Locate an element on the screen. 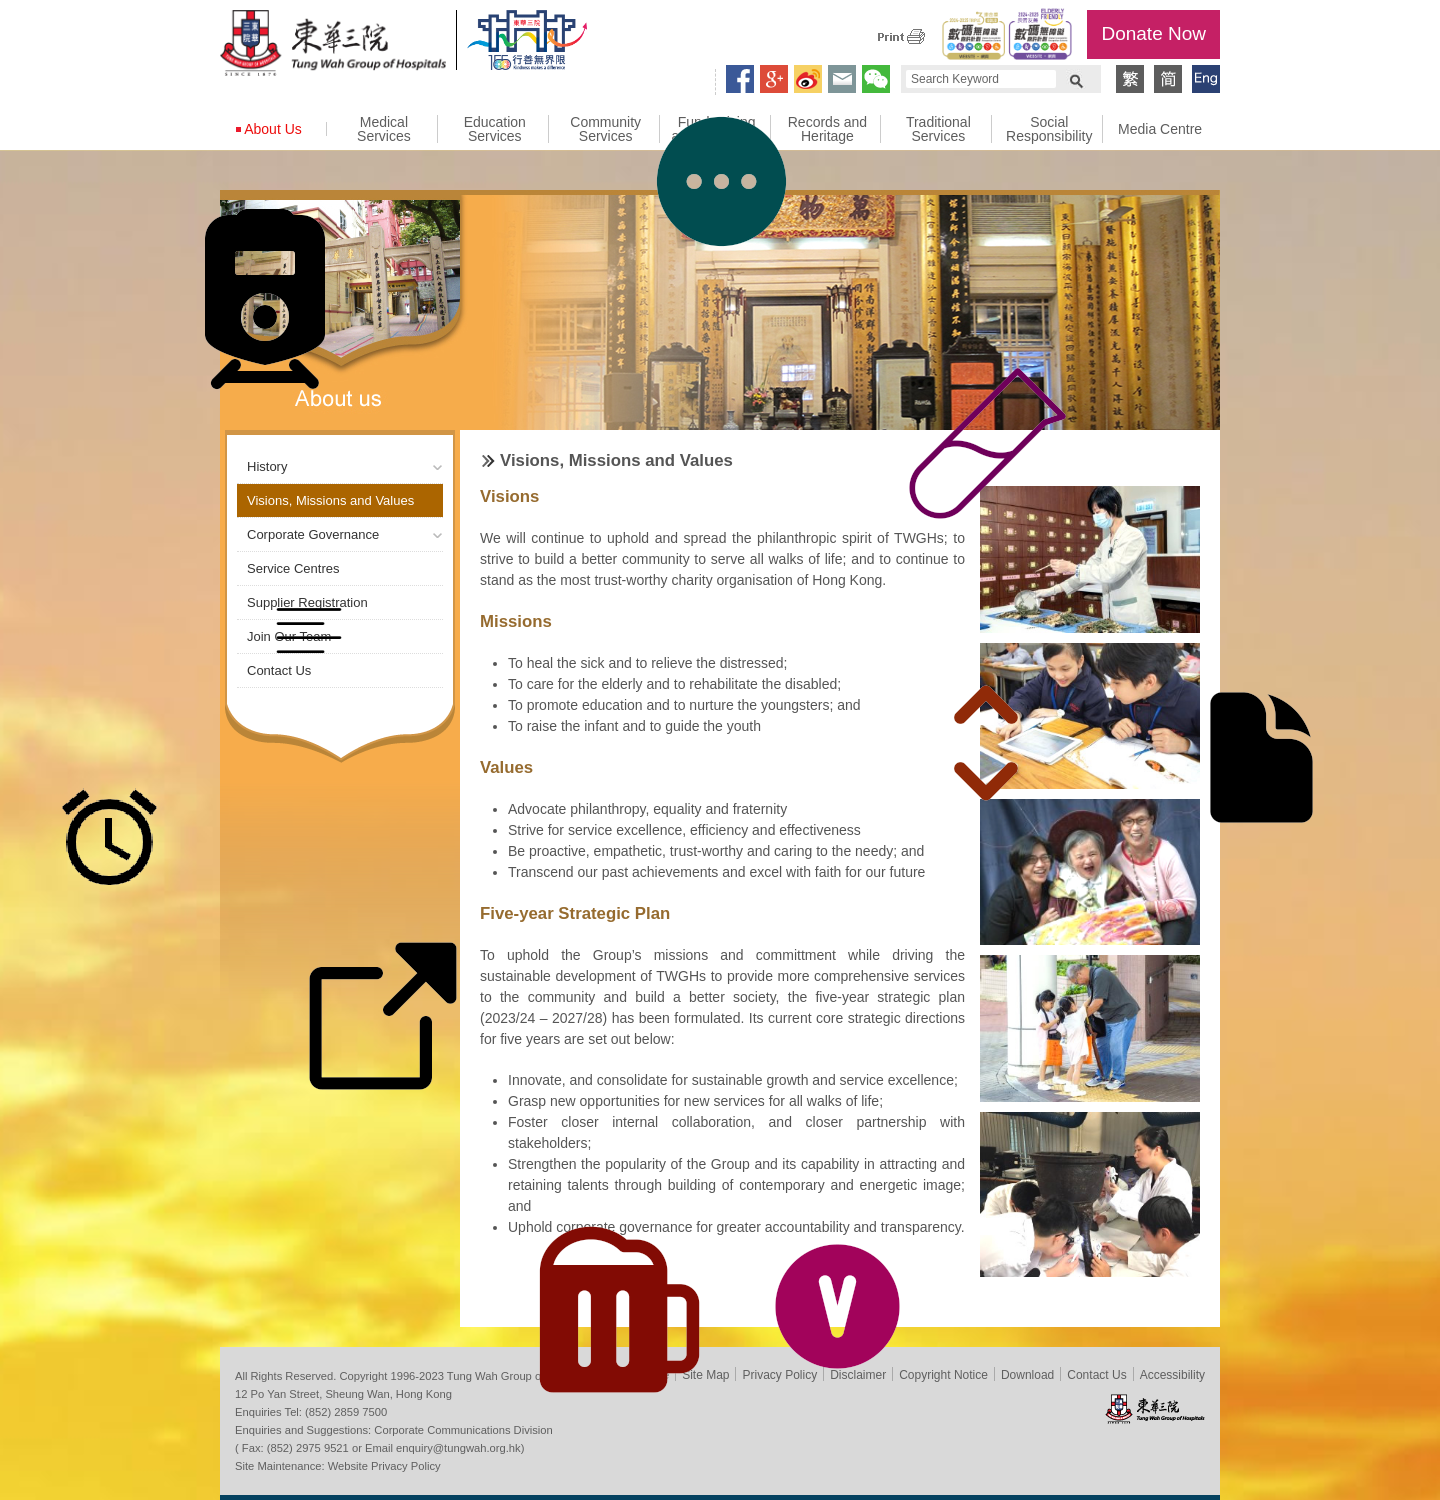  view document or file is located at coordinates (1261, 757).